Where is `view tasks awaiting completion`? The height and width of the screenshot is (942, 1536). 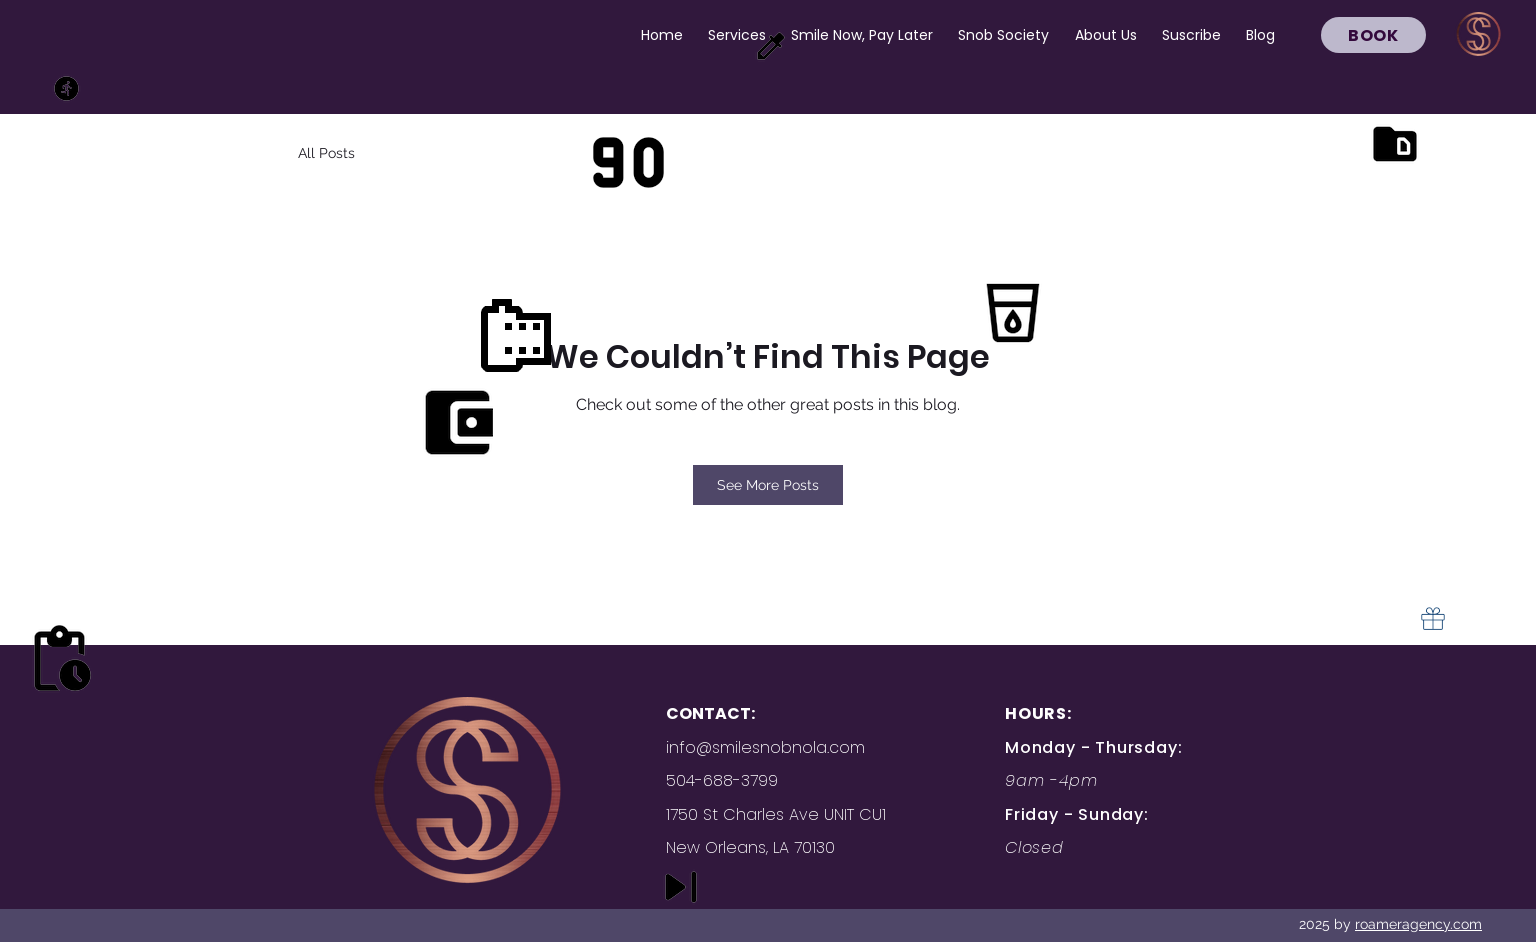
view tasks awaiting completion is located at coordinates (59, 659).